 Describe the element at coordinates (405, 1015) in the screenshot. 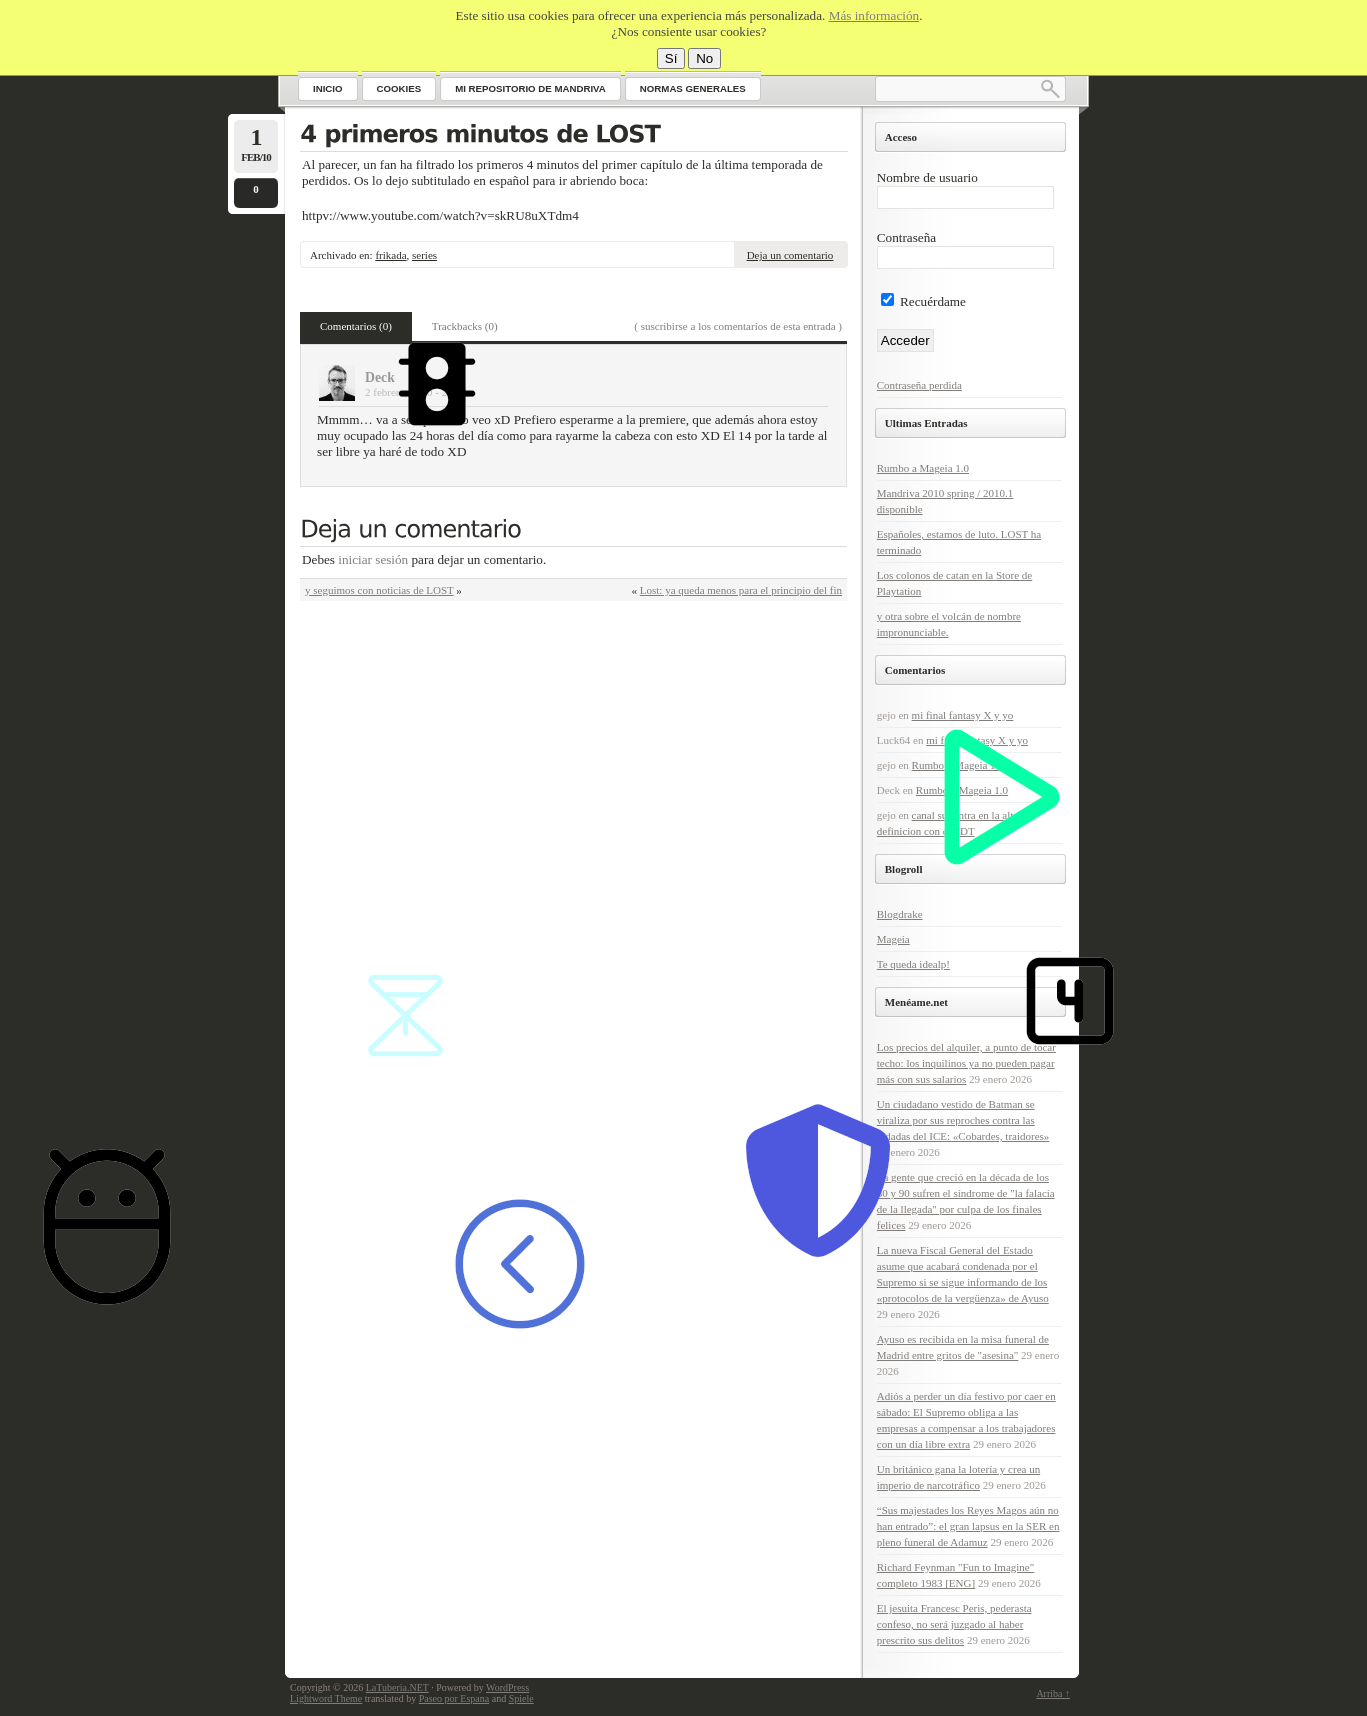

I see `indicates a process is in progress` at that location.